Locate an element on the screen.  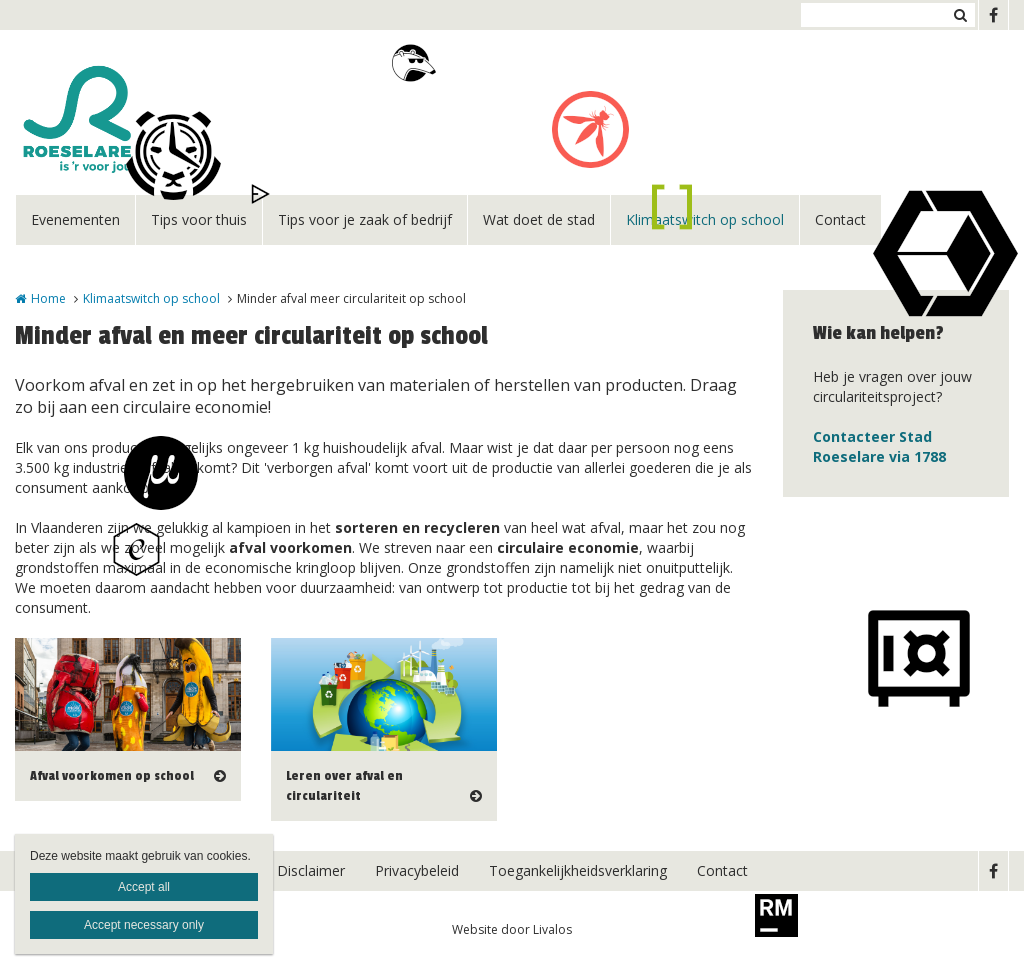
open RubyMine IDE is located at coordinates (776, 915).